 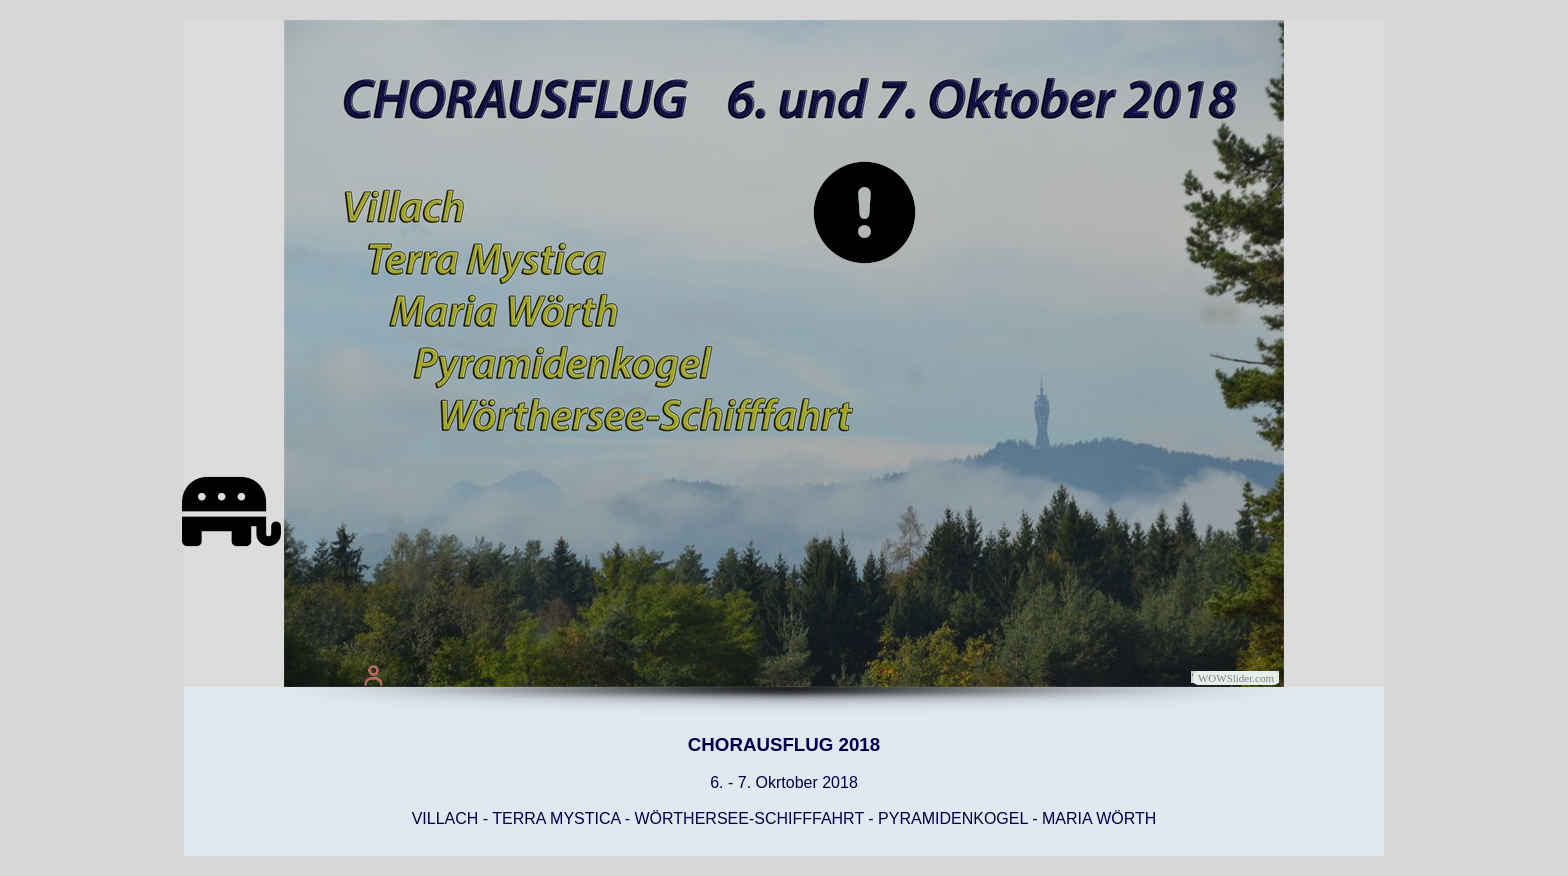 I want to click on indicates republican party affiliation, so click(x=231, y=511).